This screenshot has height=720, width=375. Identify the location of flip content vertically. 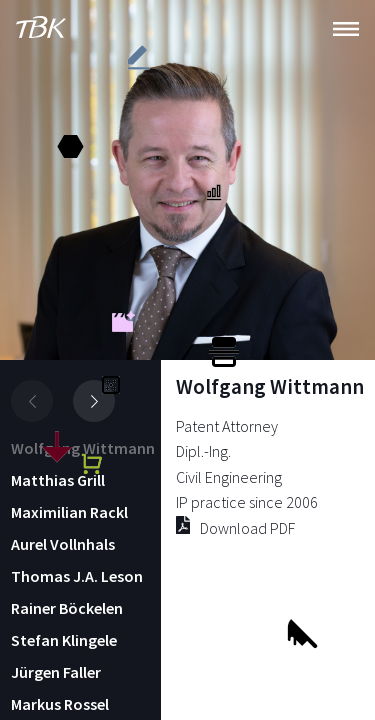
(224, 352).